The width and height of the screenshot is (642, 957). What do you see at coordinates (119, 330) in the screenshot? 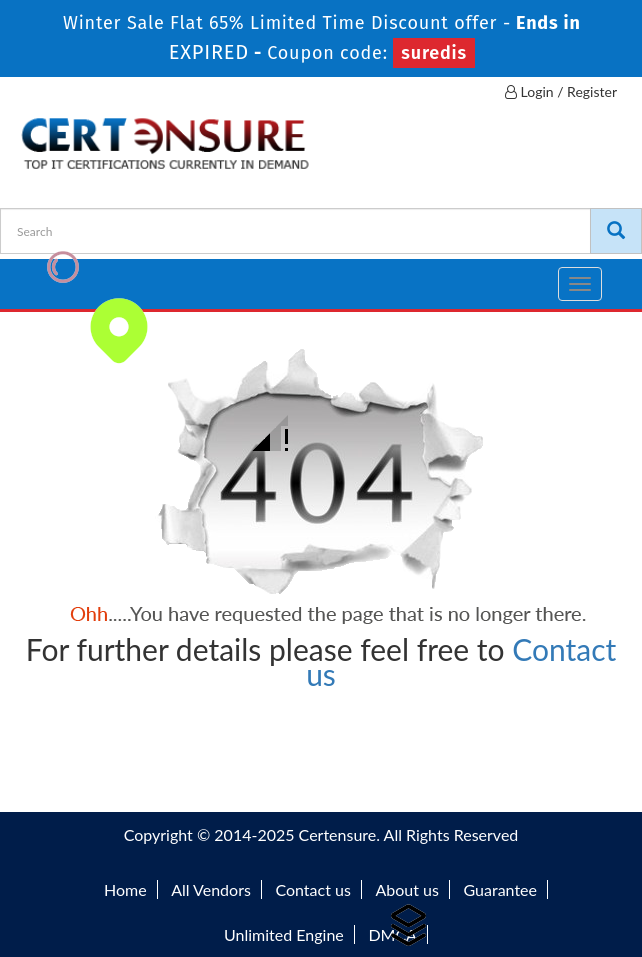
I see `view or set a location on the map` at bounding box center [119, 330].